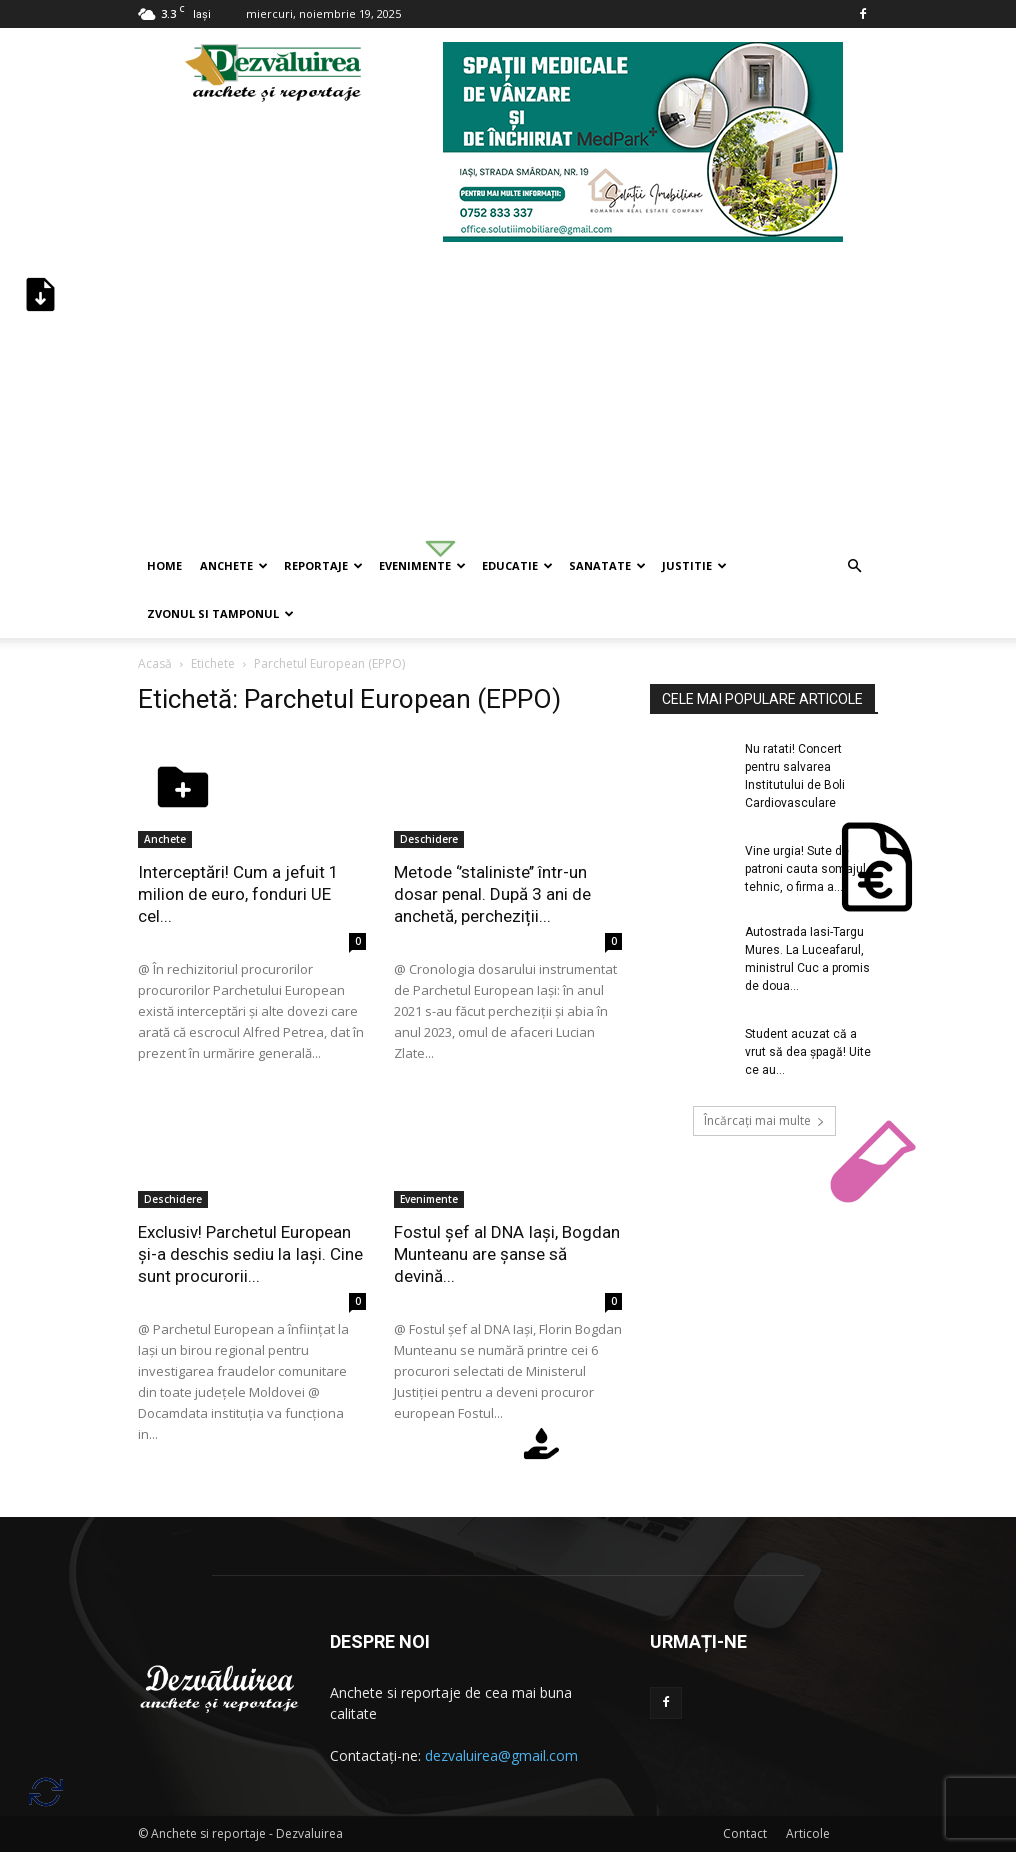 This screenshot has height=1852, width=1016. I want to click on run a test or experiment, so click(871, 1161).